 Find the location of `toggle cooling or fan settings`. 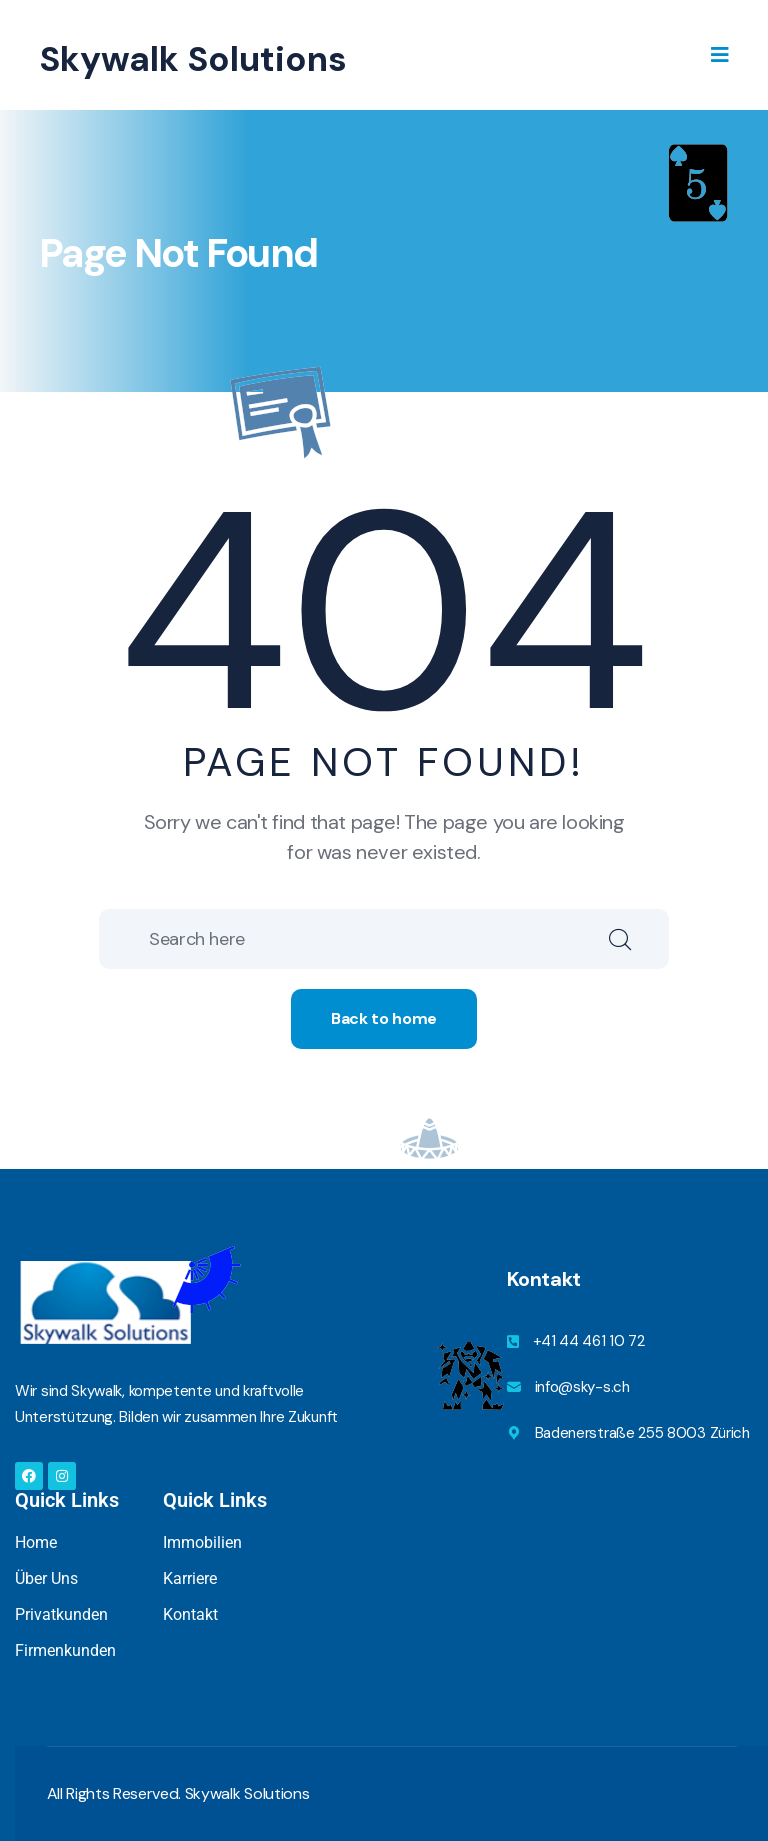

toggle cooling or fan settings is located at coordinates (206, 1279).